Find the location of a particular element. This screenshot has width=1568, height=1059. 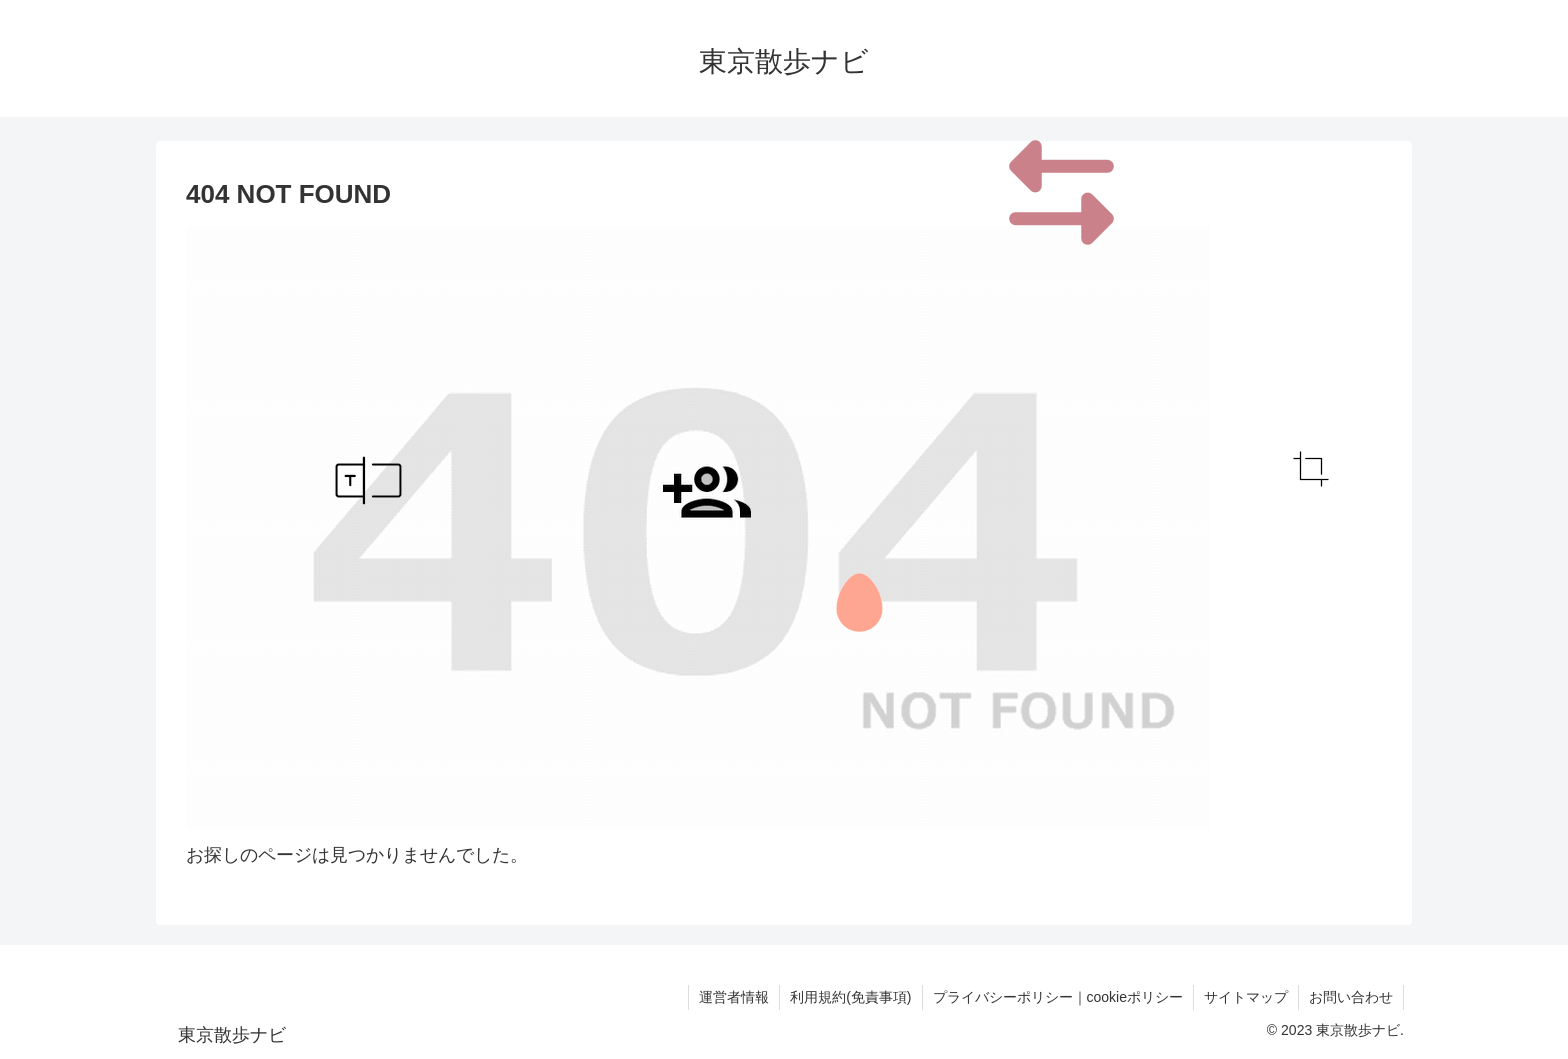

add a new member to a group is located at coordinates (707, 492).